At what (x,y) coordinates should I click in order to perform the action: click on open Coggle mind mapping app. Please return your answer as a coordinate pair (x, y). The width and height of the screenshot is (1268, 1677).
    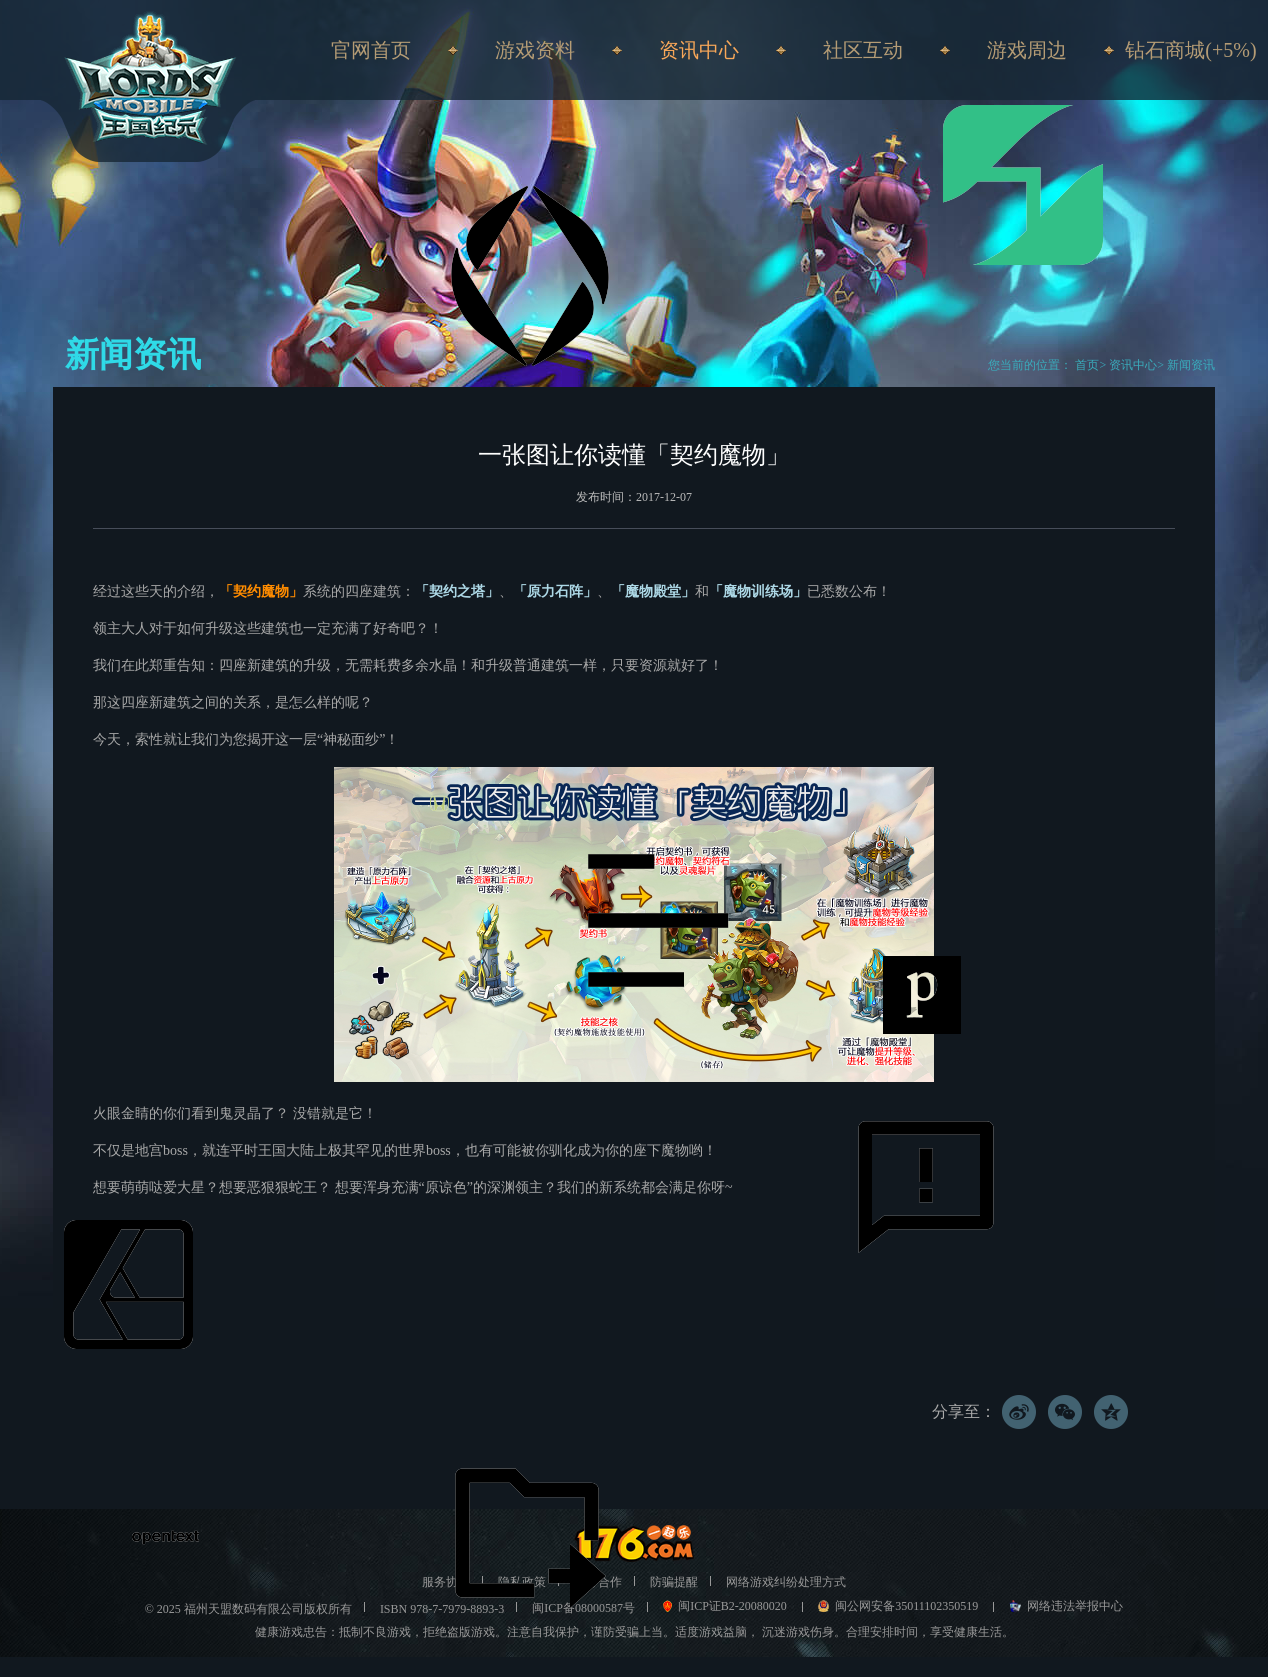
    Looking at the image, I should click on (1023, 185).